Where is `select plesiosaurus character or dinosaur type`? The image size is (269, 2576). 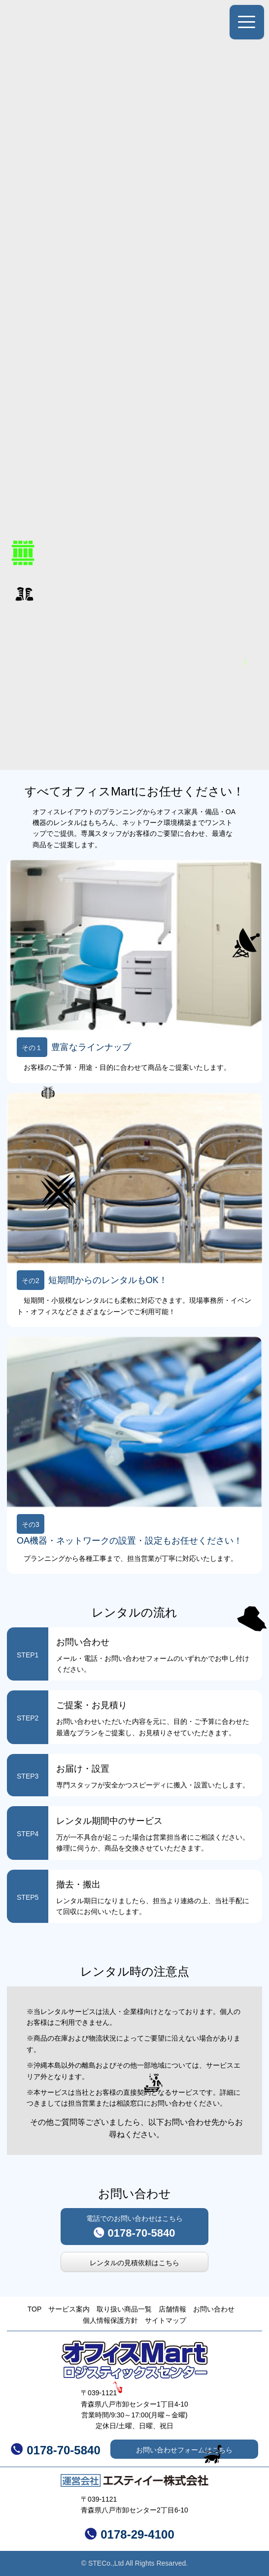 select plesiosaurus character or dinosaur type is located at coordinates (212, 2454).